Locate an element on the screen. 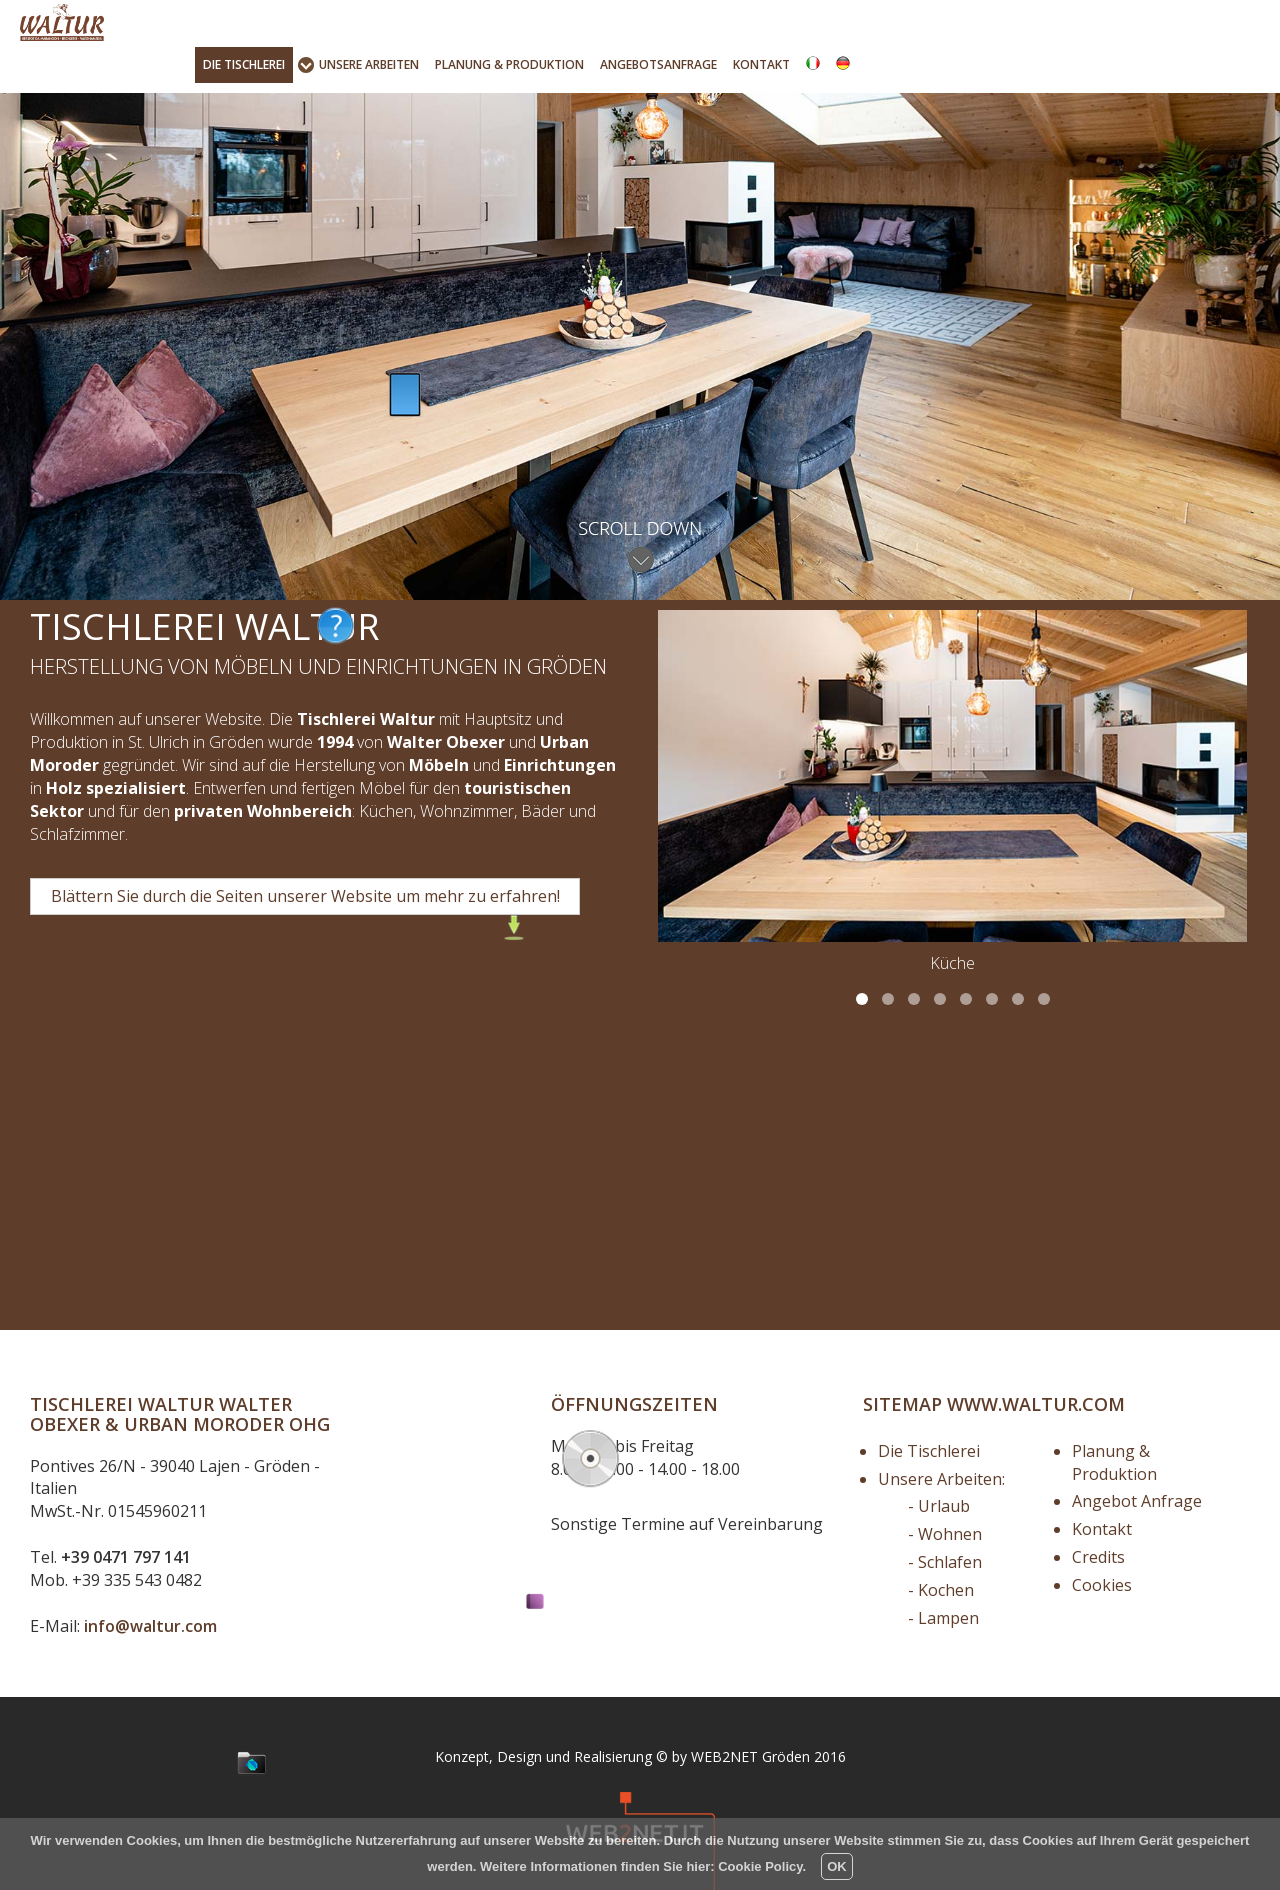 The image size is (1280, 1890). access help documentation is located at coordinates (335, 625).